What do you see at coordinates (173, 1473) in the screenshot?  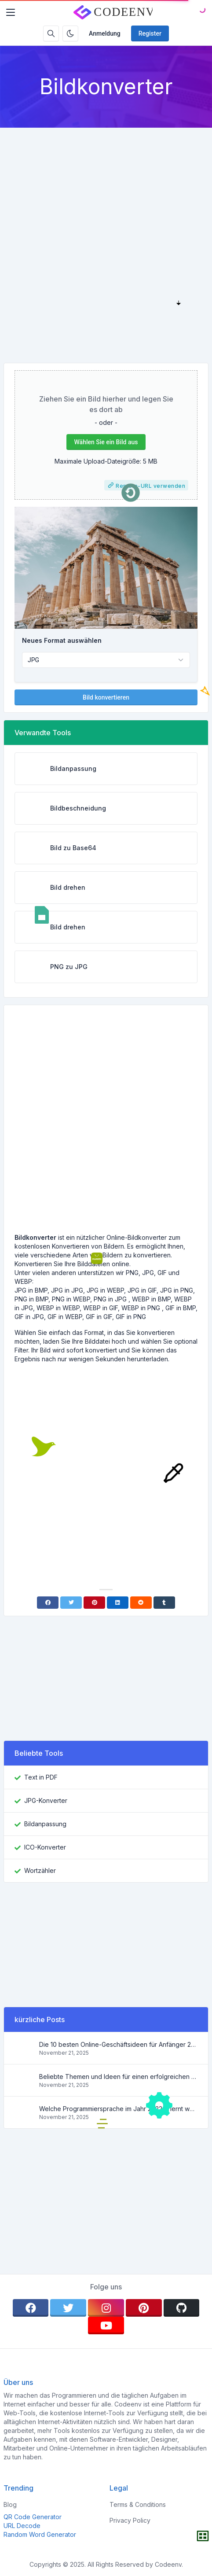 I see `select a color from the screen` at bounding box center [173, 1473].